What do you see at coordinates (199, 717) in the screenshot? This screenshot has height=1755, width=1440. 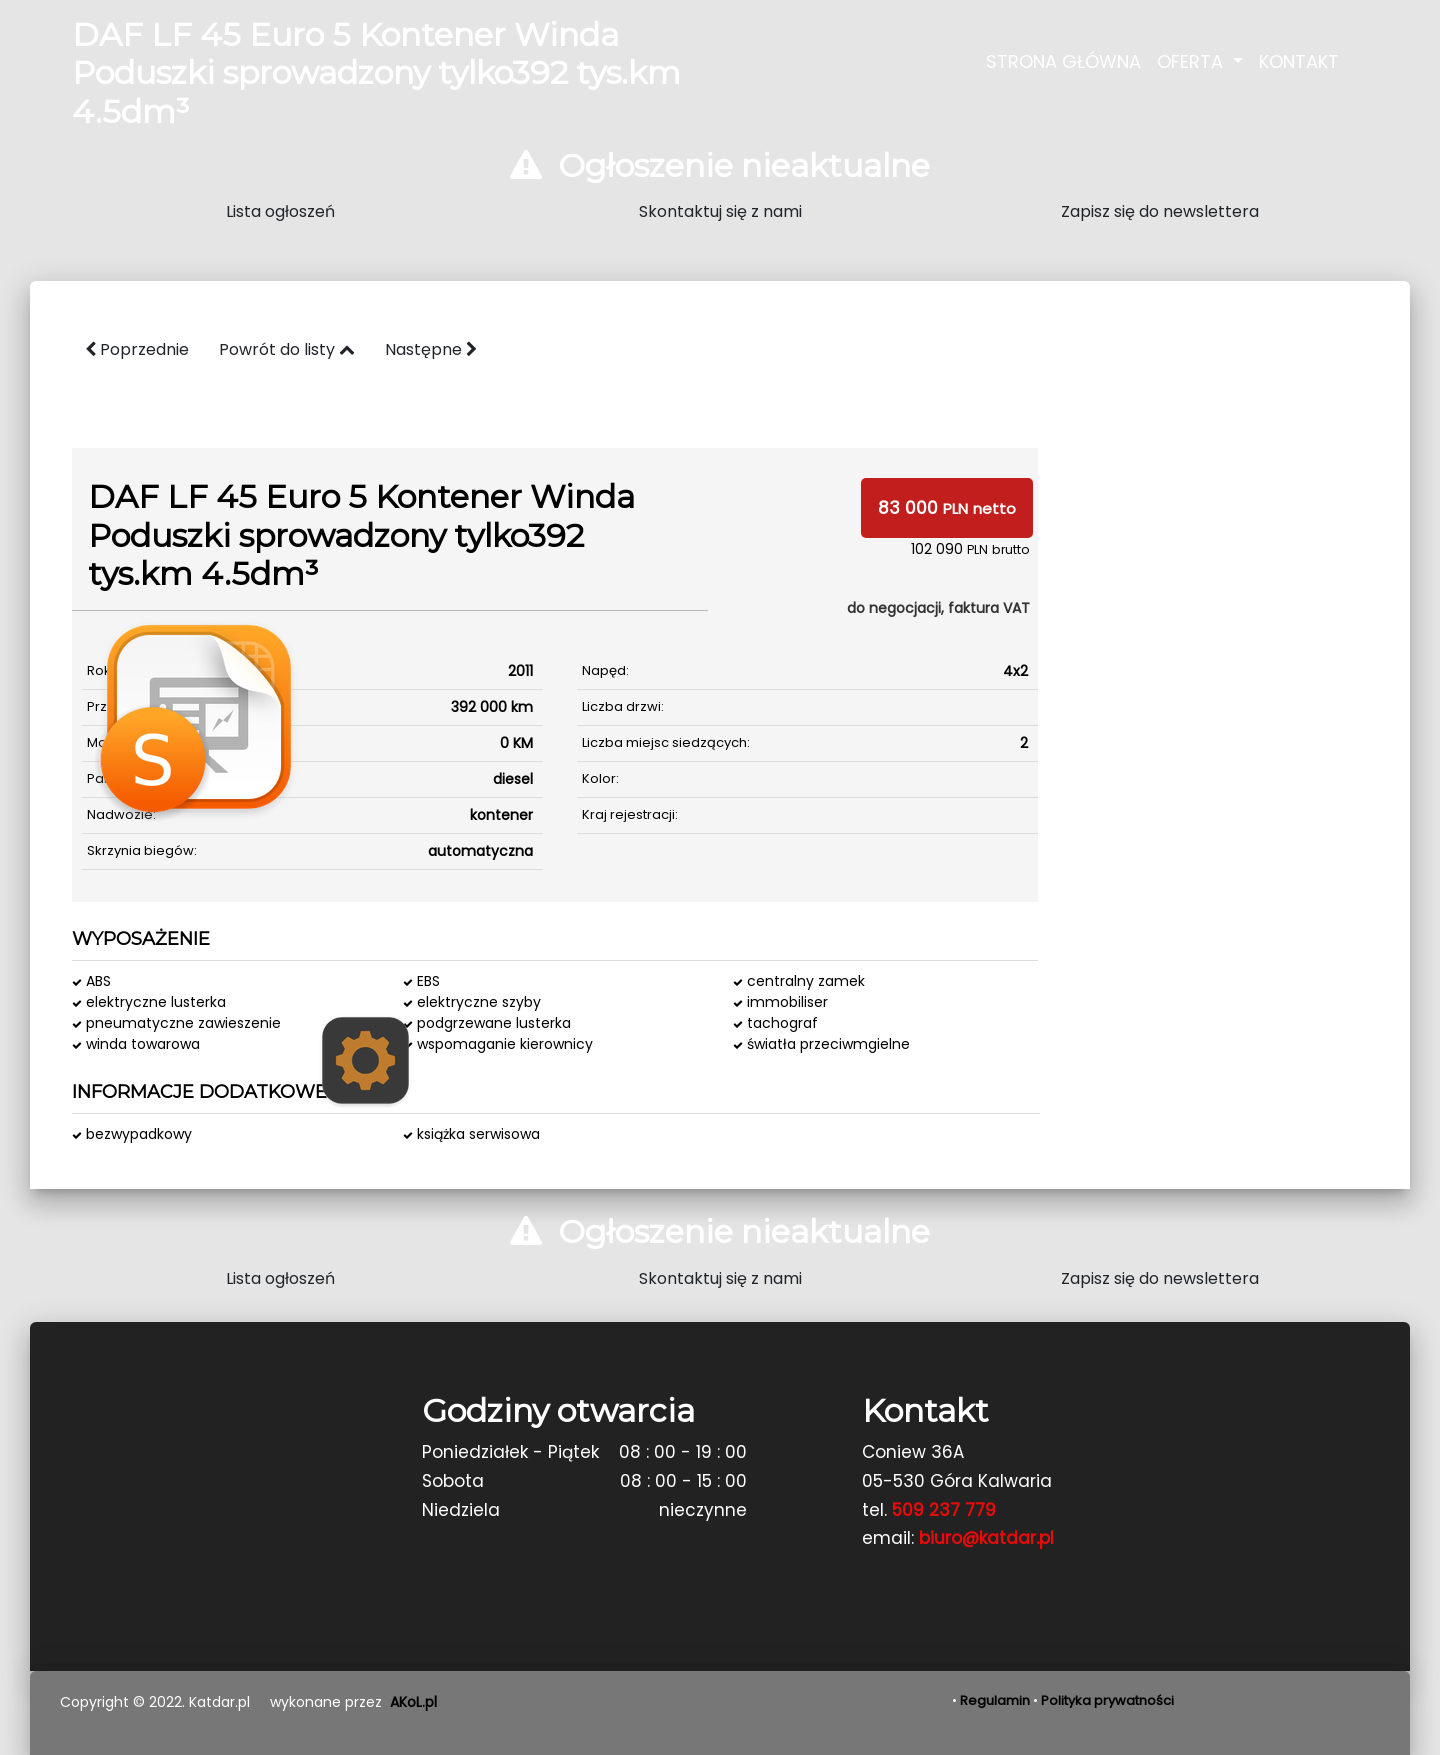 I see `open freeoffice presentations app` at bounding box center [199, 717].